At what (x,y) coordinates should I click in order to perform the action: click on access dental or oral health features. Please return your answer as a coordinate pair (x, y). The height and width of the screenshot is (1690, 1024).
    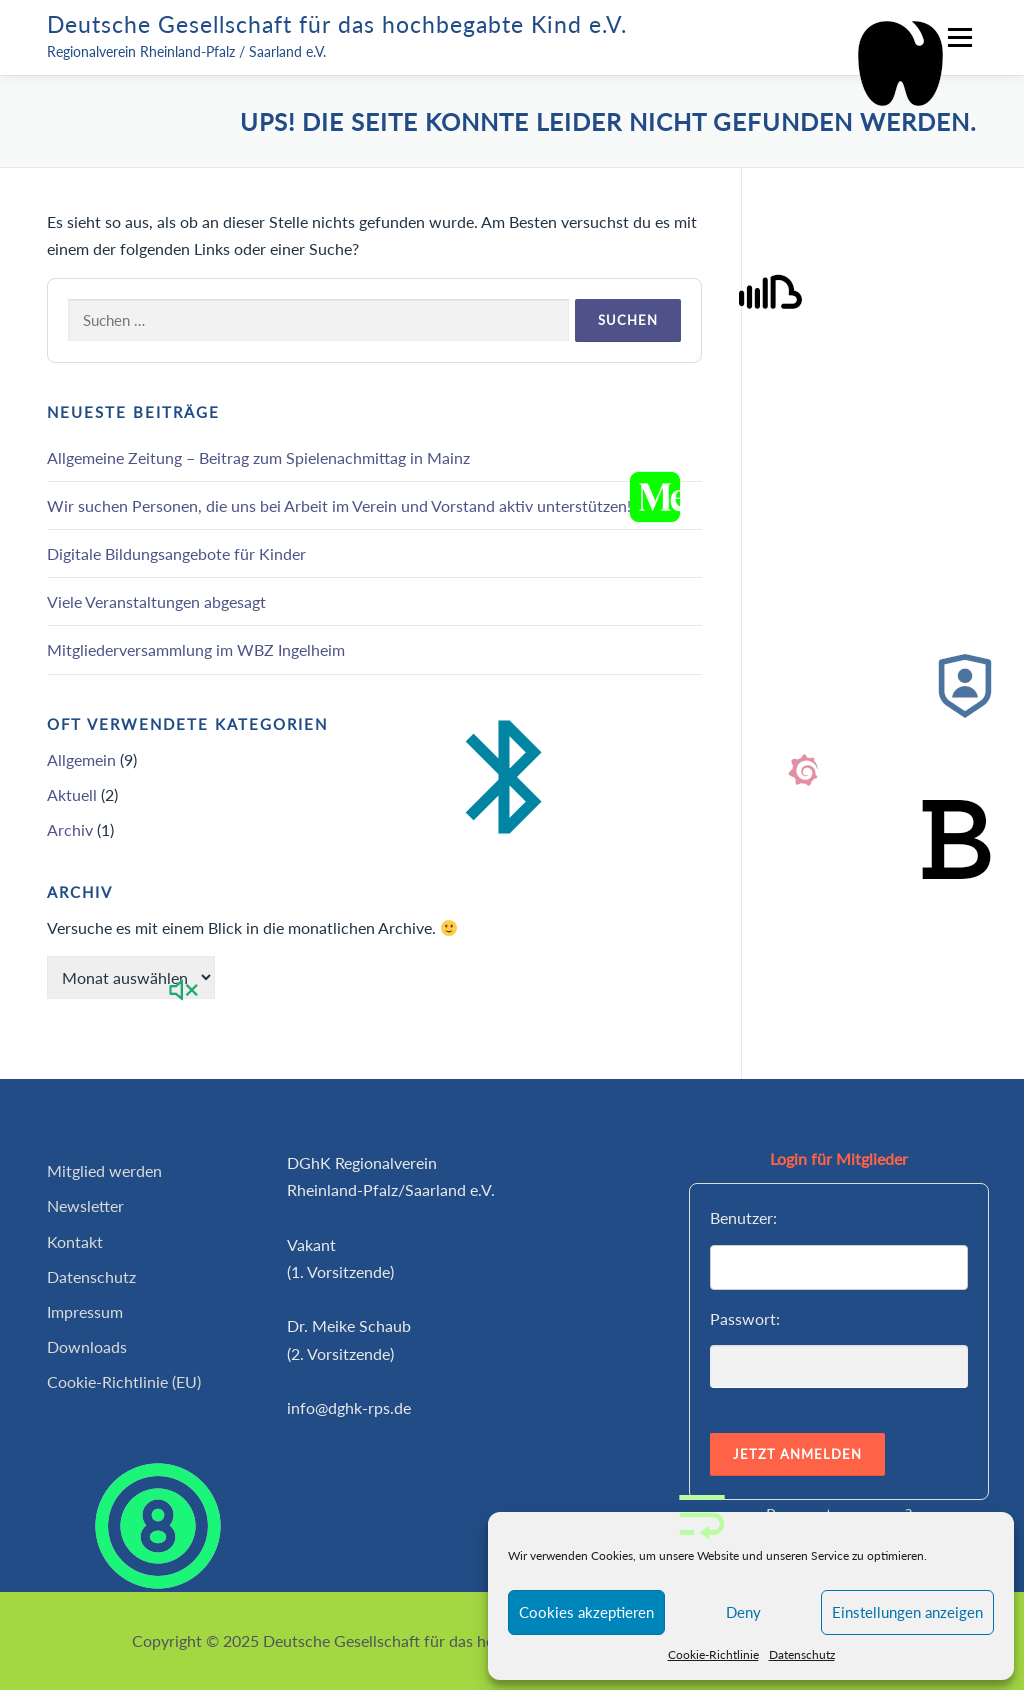
    Looking at the image, I should click on (900, 63).